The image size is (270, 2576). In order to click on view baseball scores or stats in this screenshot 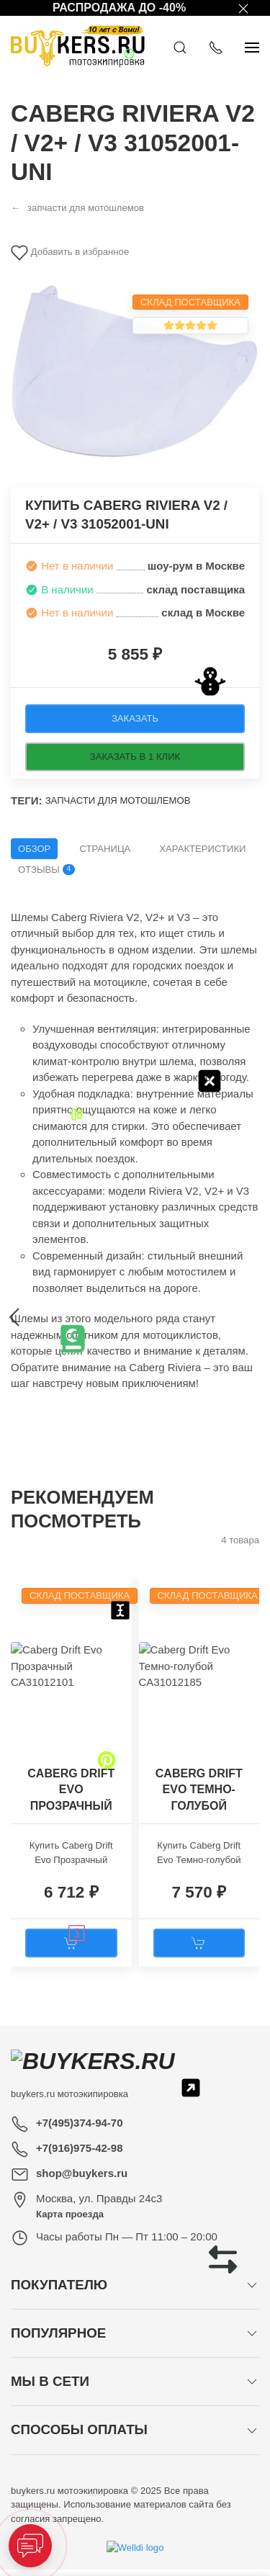, I will do `click(129, 53)`.